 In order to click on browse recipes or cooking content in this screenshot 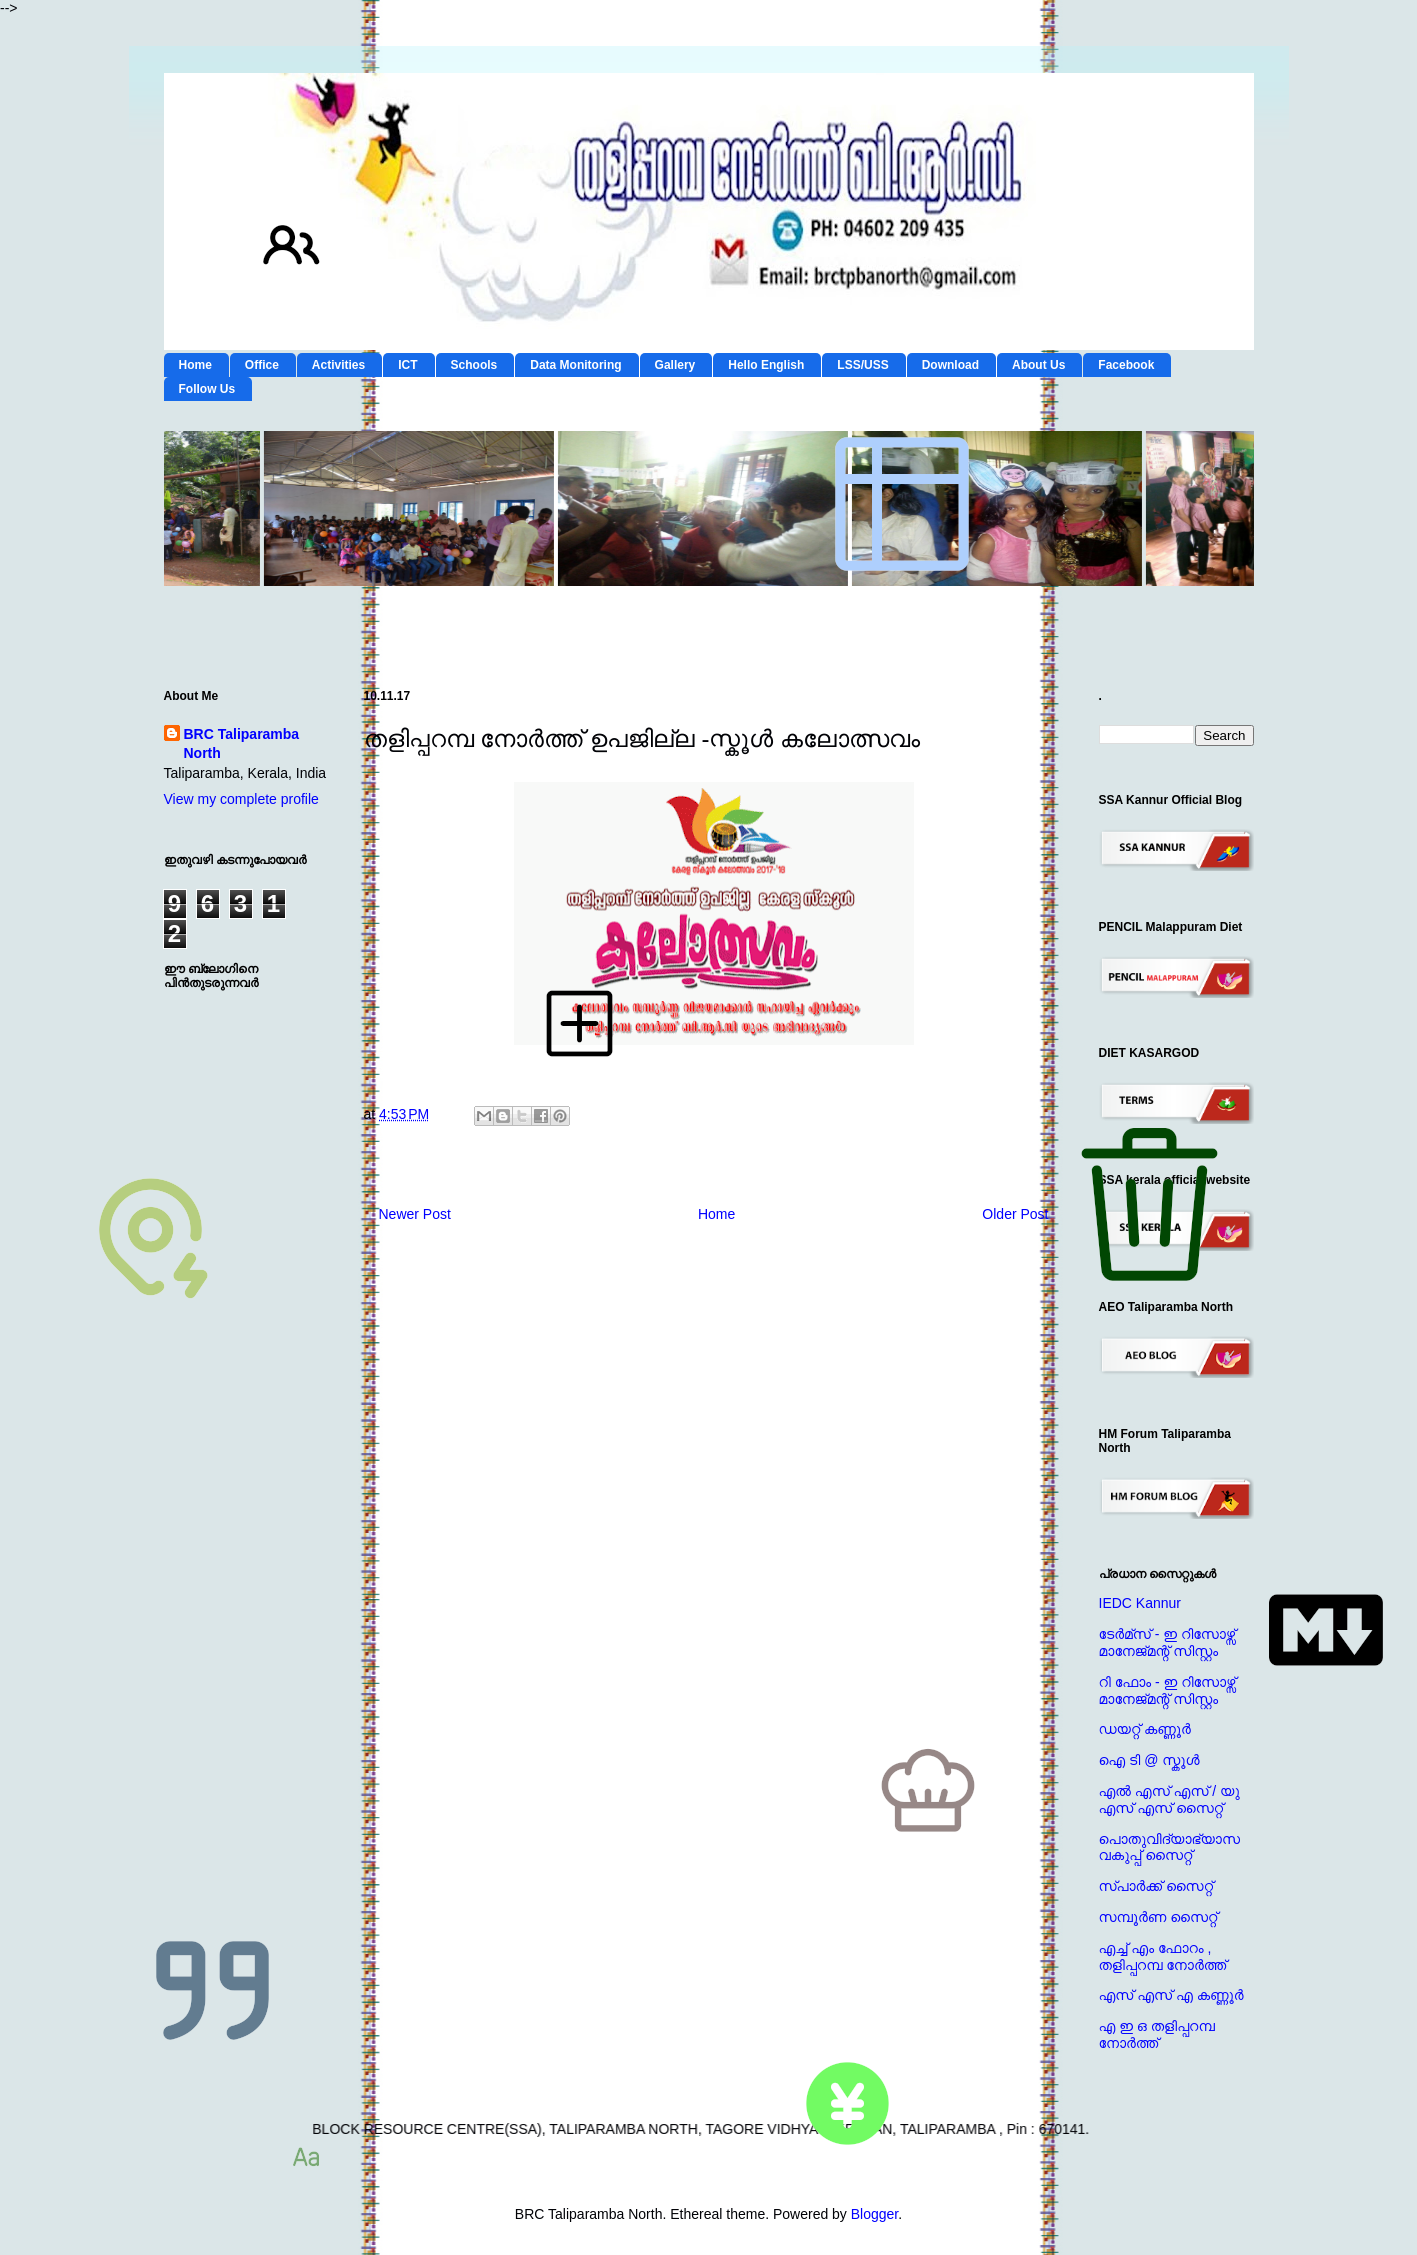, I will do `click(928, 1792)`.